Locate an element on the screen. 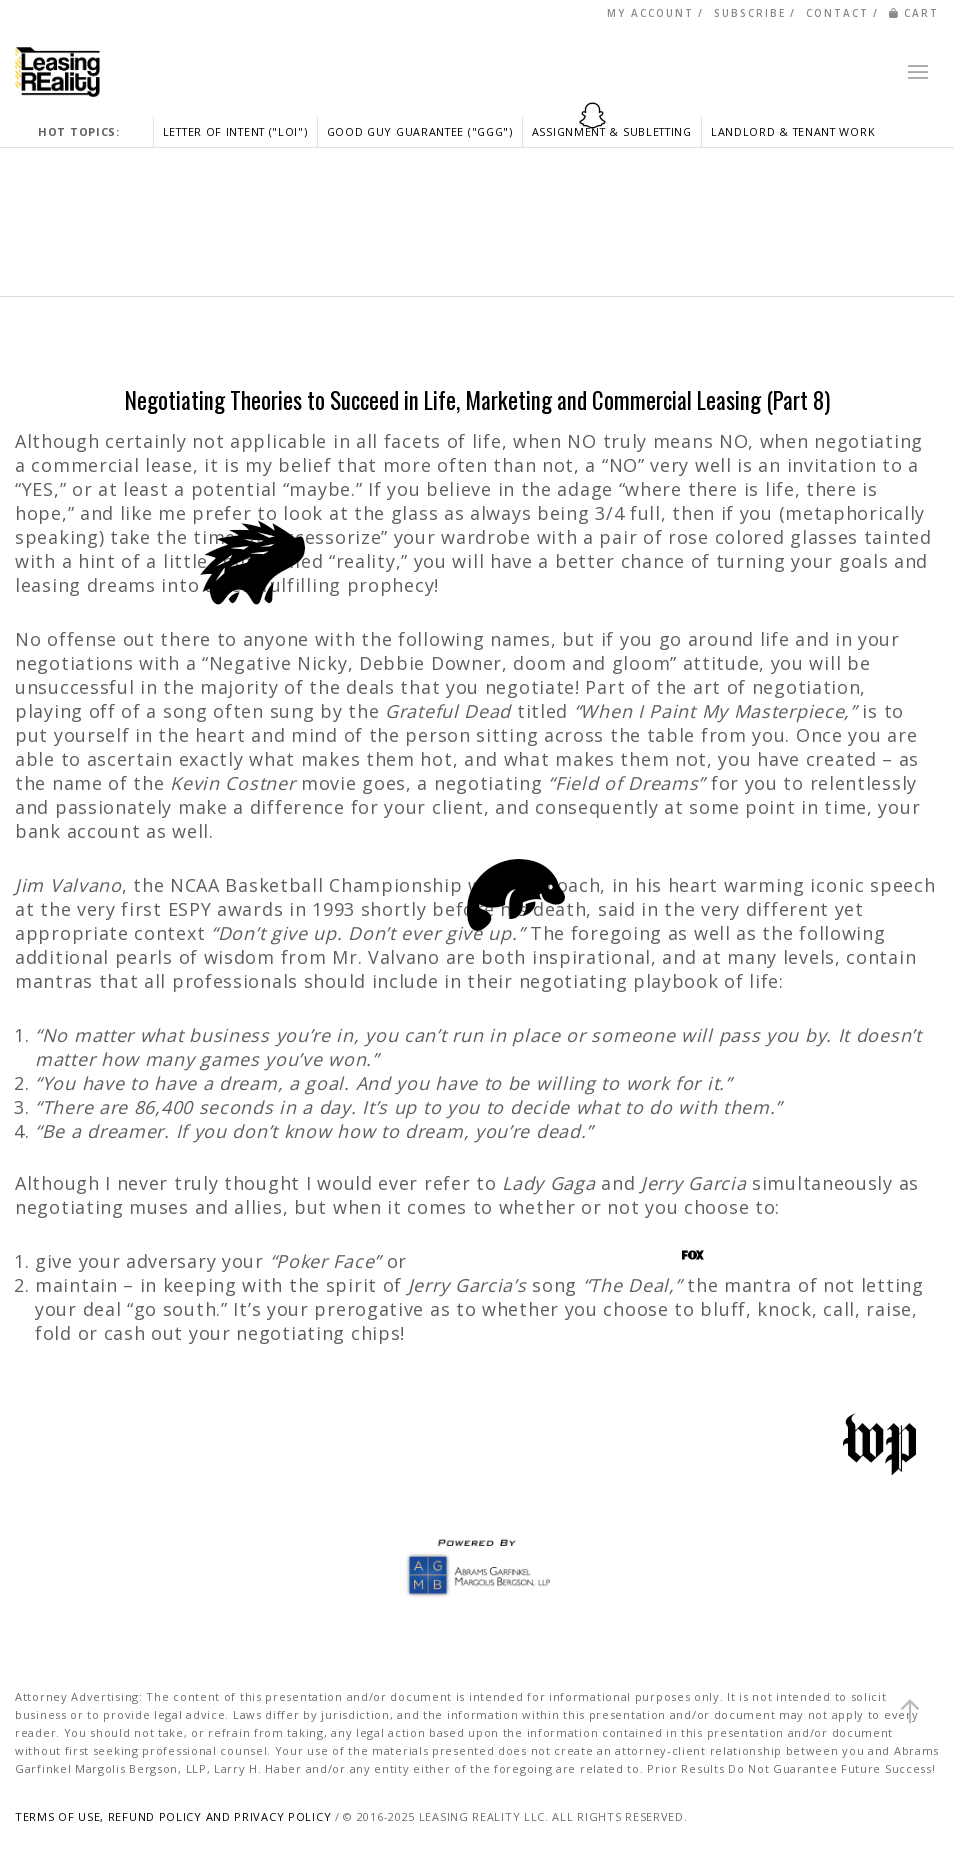 The height and width of the screenshot is (1856, 954). open The Washington Post app is located at coordinates (879, 1444).